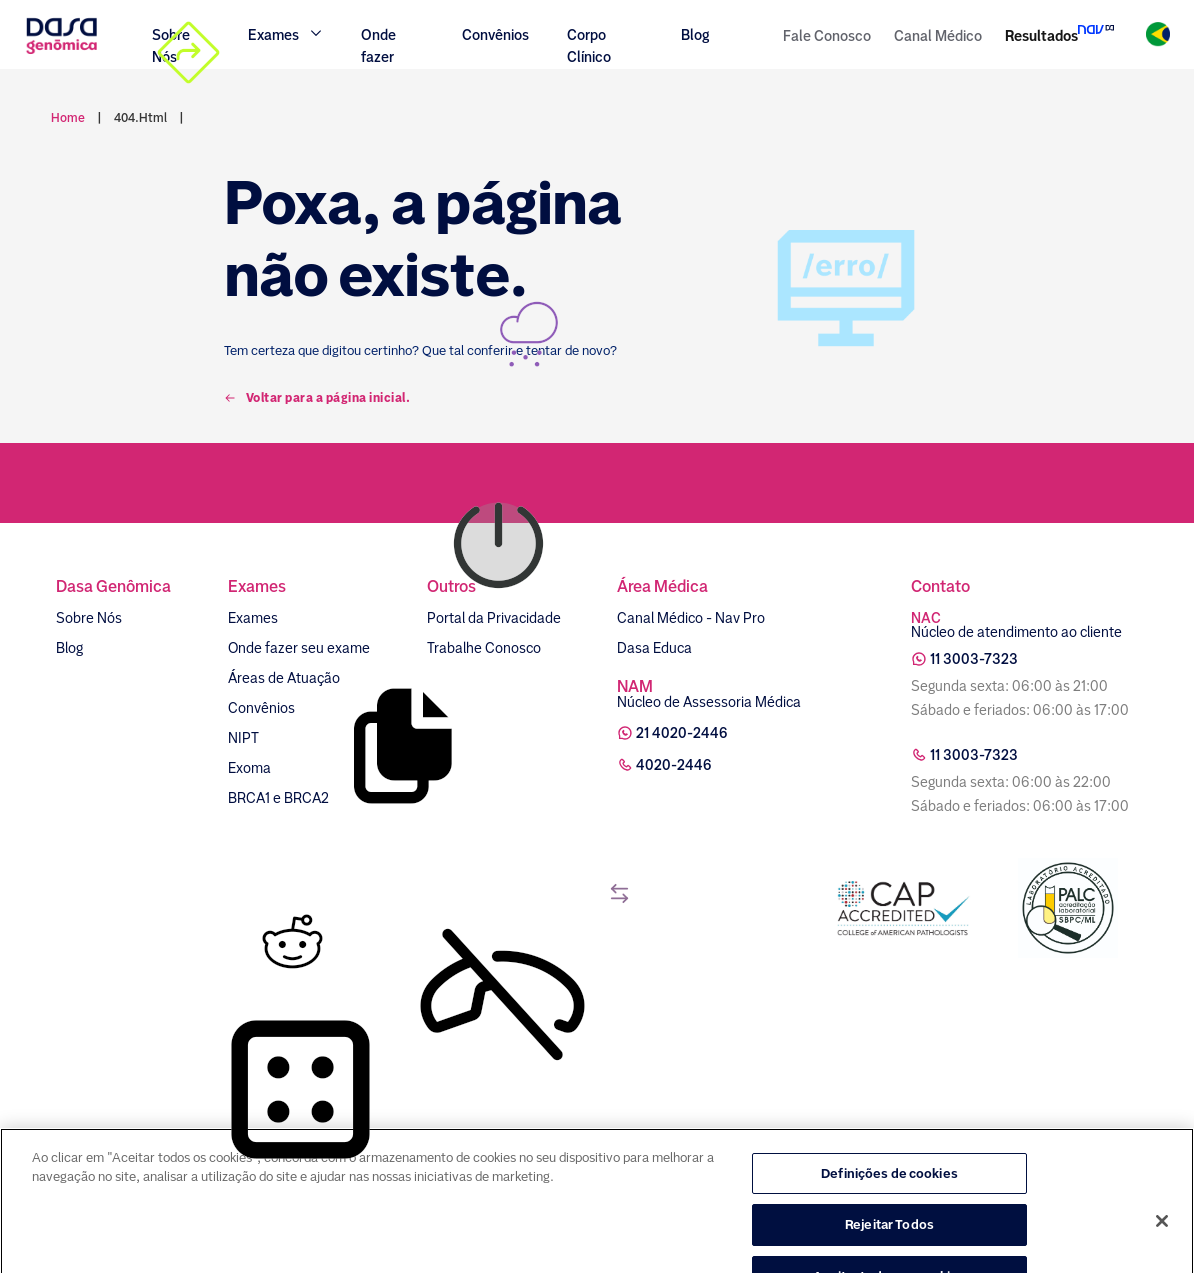 The height and width of the screenshot is (1273, 1194). Describe the element at coordinates (300, 1089) in the screenshot. I see `roll or randomize a selection` at that location.